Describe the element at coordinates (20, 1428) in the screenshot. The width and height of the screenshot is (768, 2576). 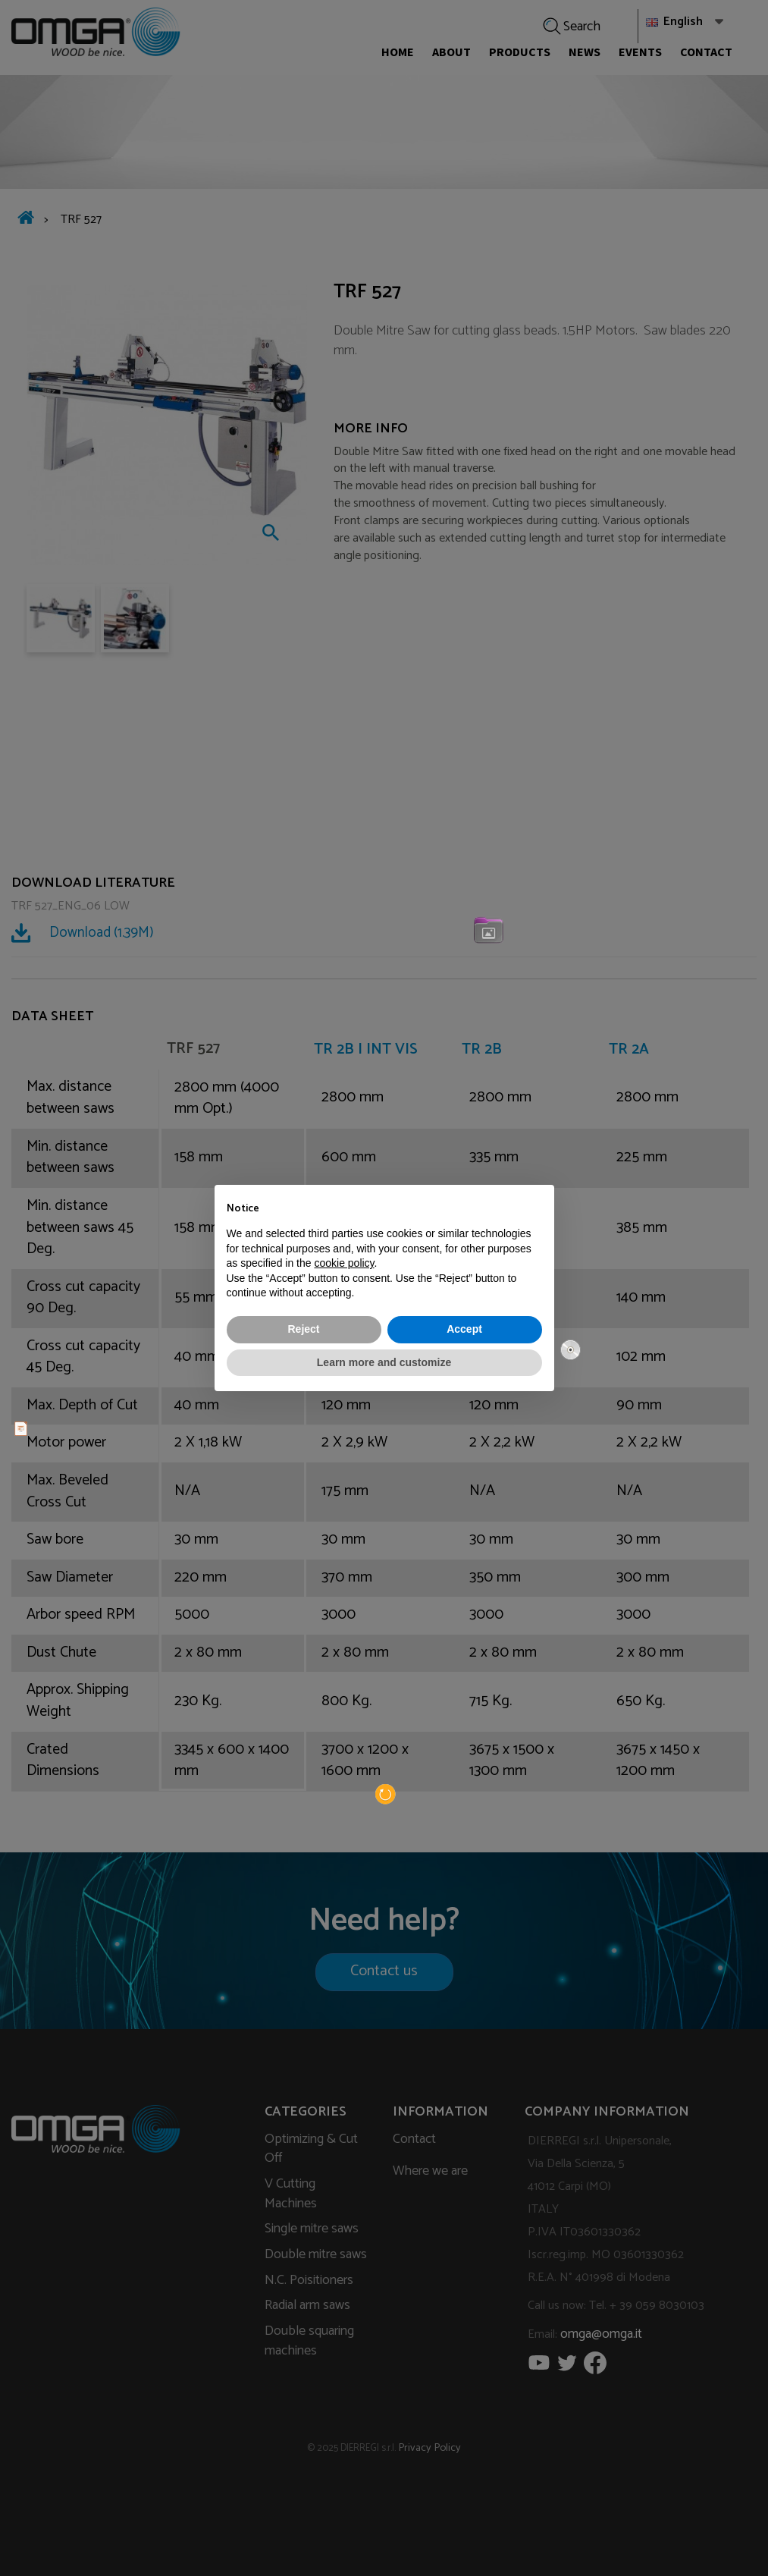
I see `open a libreoffice impress presentation file` at that location.